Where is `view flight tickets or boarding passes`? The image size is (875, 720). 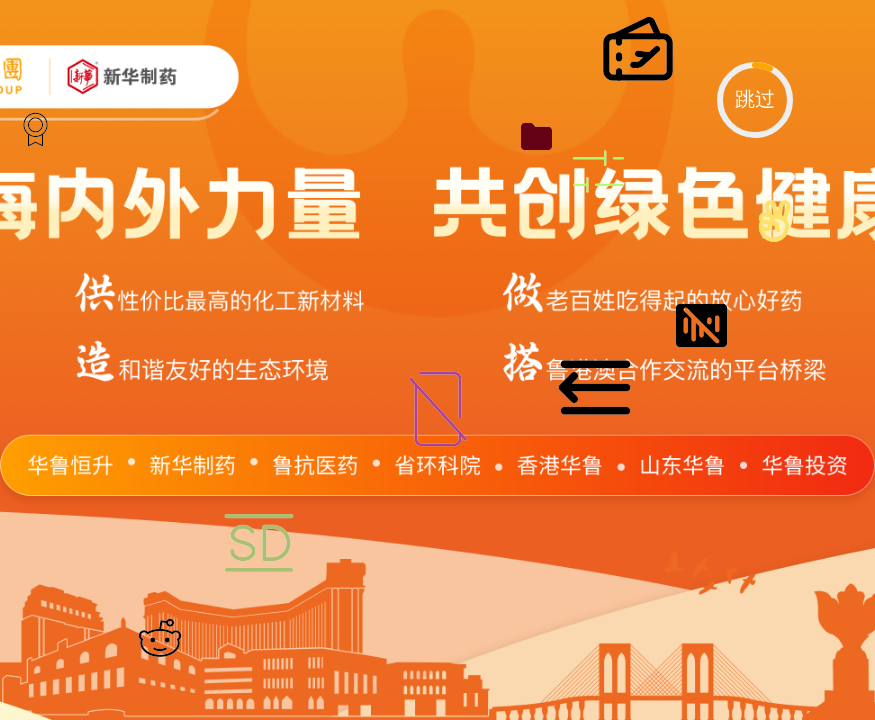
view flight tickets or boarding passes is located at coordinates (638, 49).